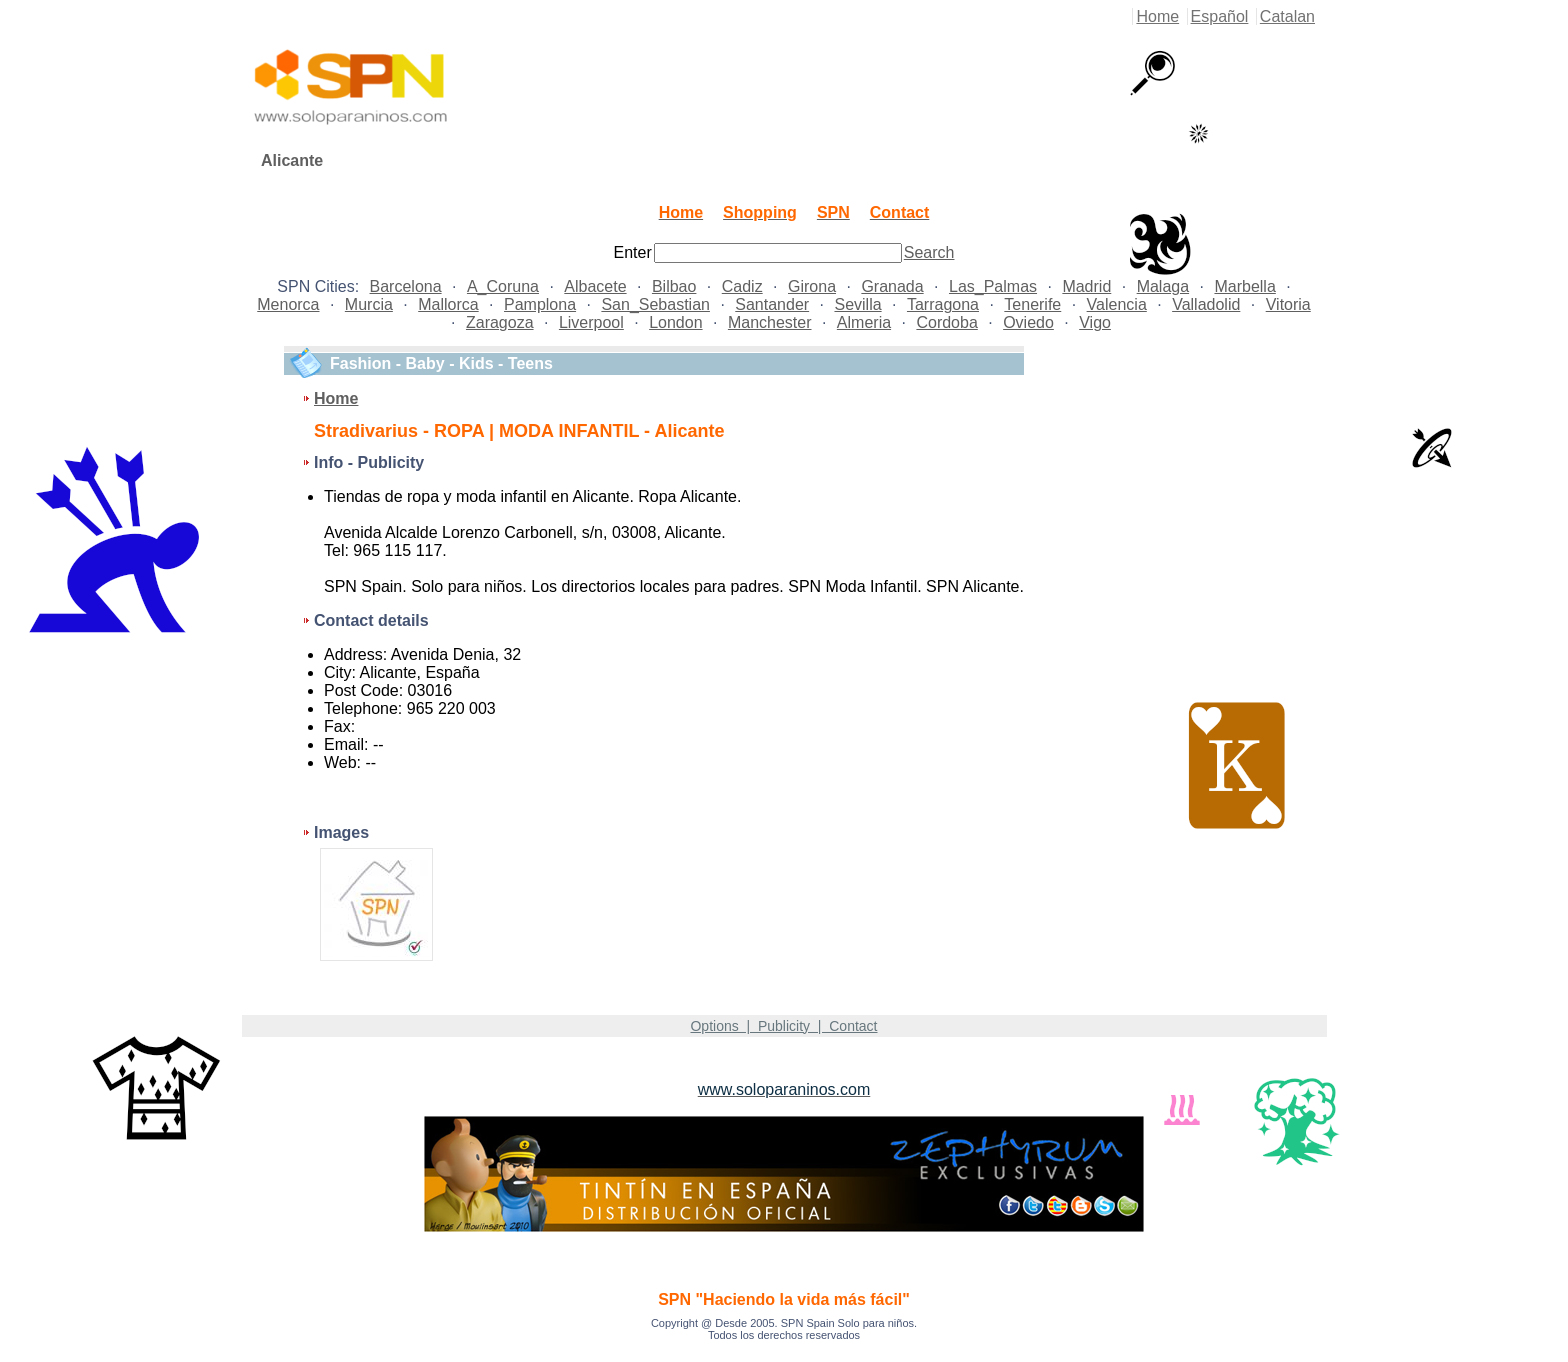 The height and width of the screenshot is (1362, 1568). What do you see at coordinates (113, 537) in the screenshot?
I see `indicates defeated enemy or fallen character` at bounding box center [113, 537].